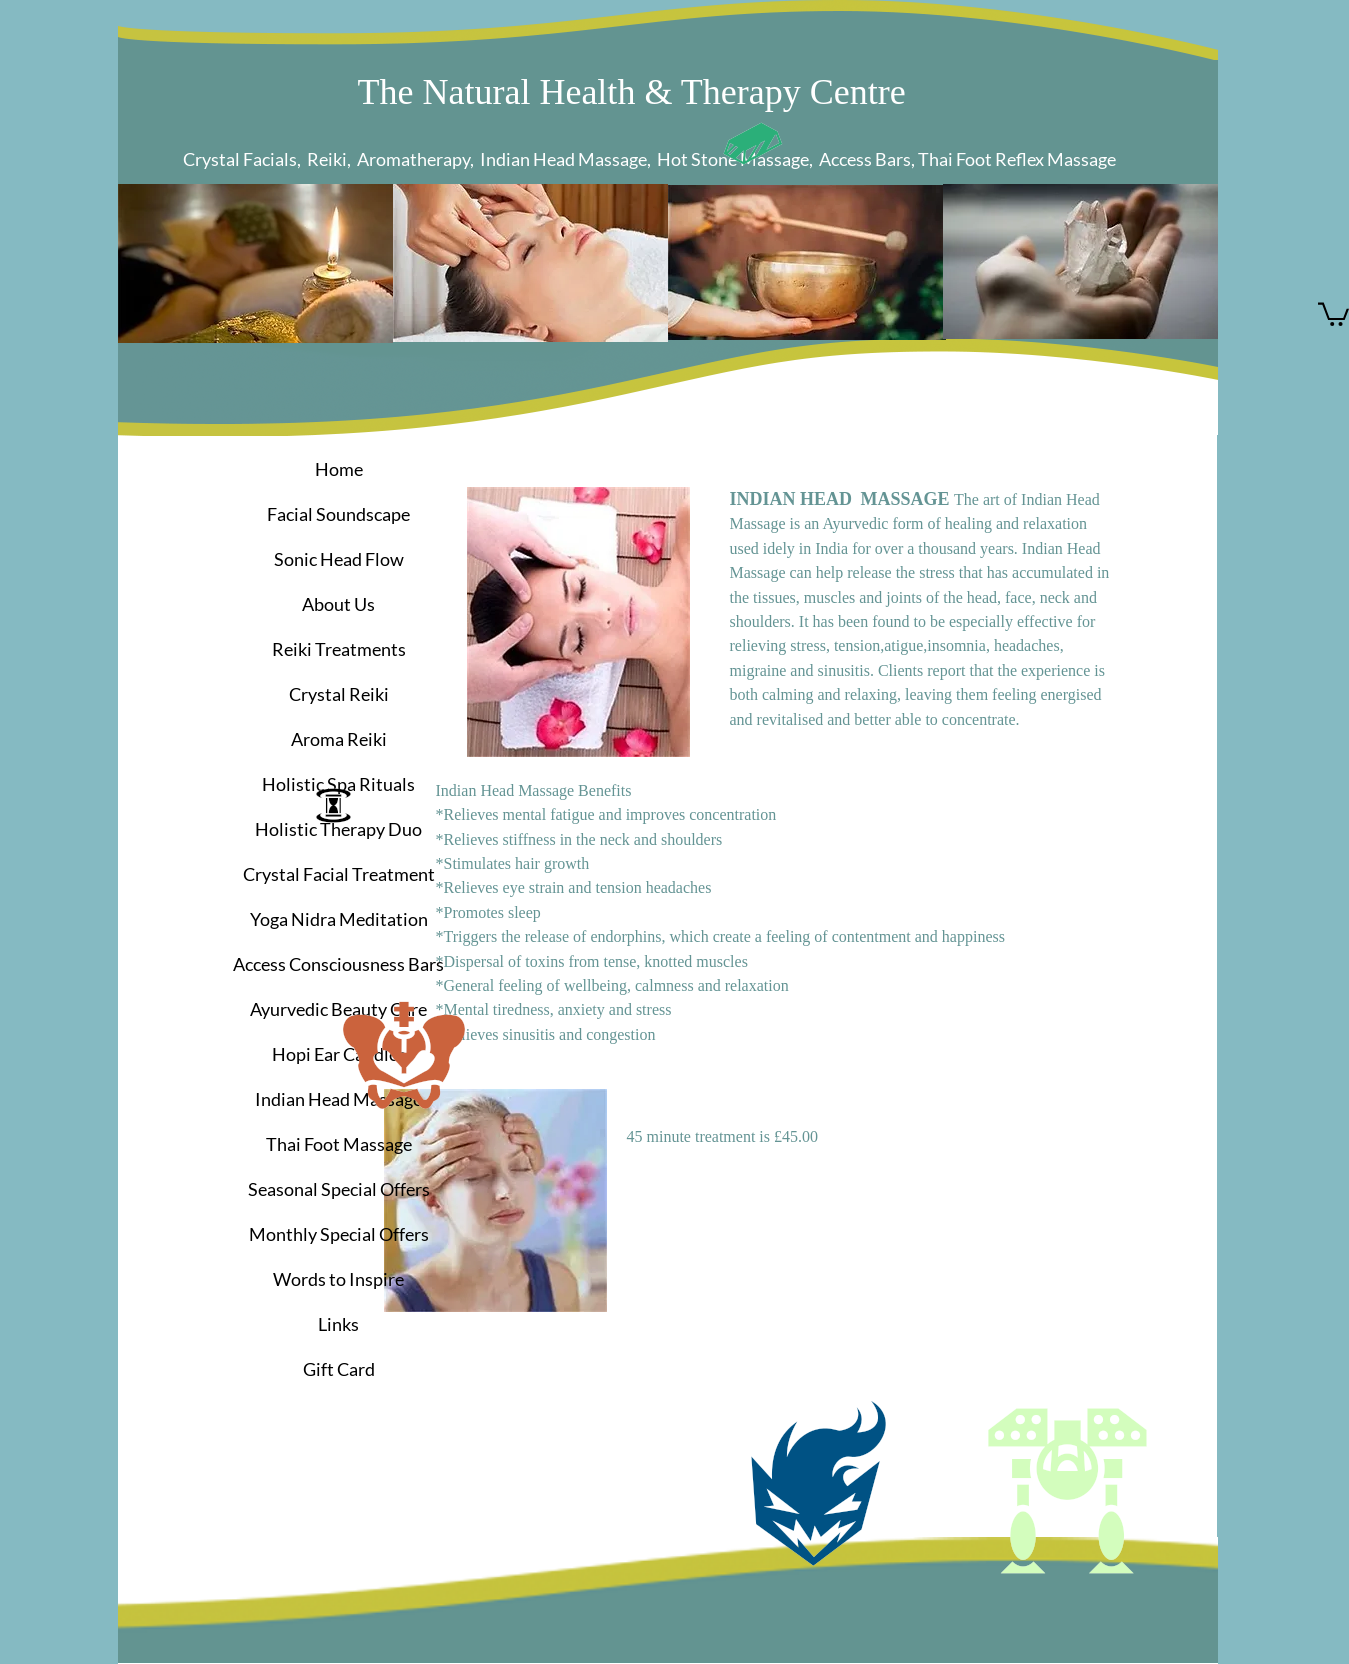  I want to click on activate a time-based trap or ability, so click(333, 805).